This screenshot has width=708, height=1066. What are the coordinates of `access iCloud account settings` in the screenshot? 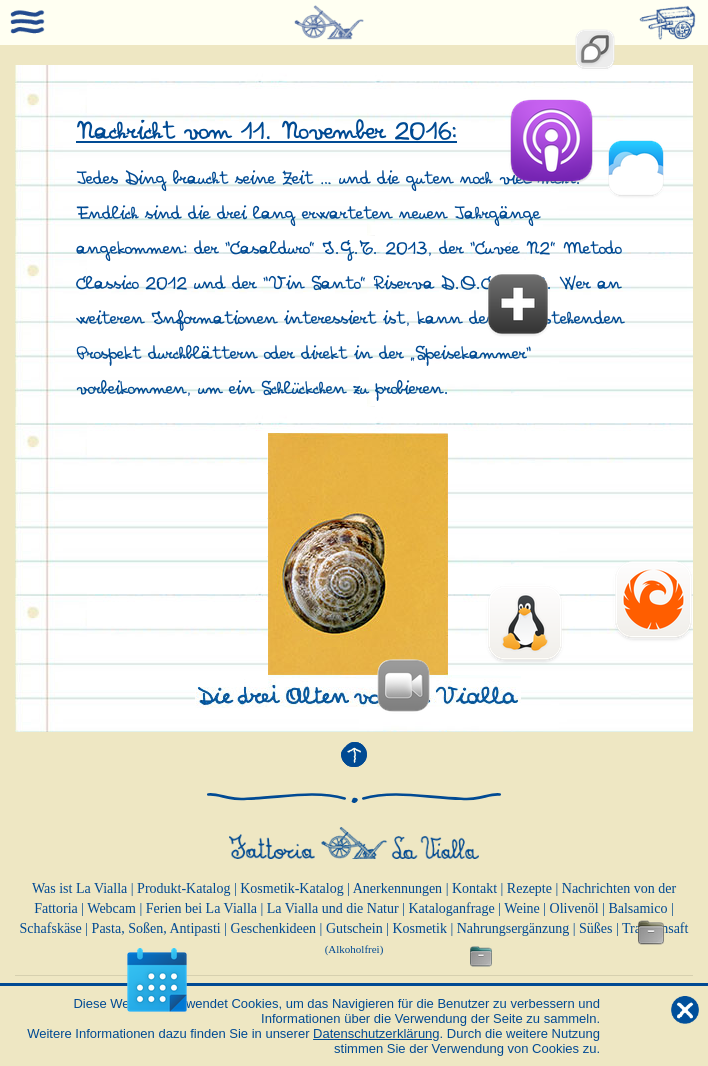 It's located at (636, 168).